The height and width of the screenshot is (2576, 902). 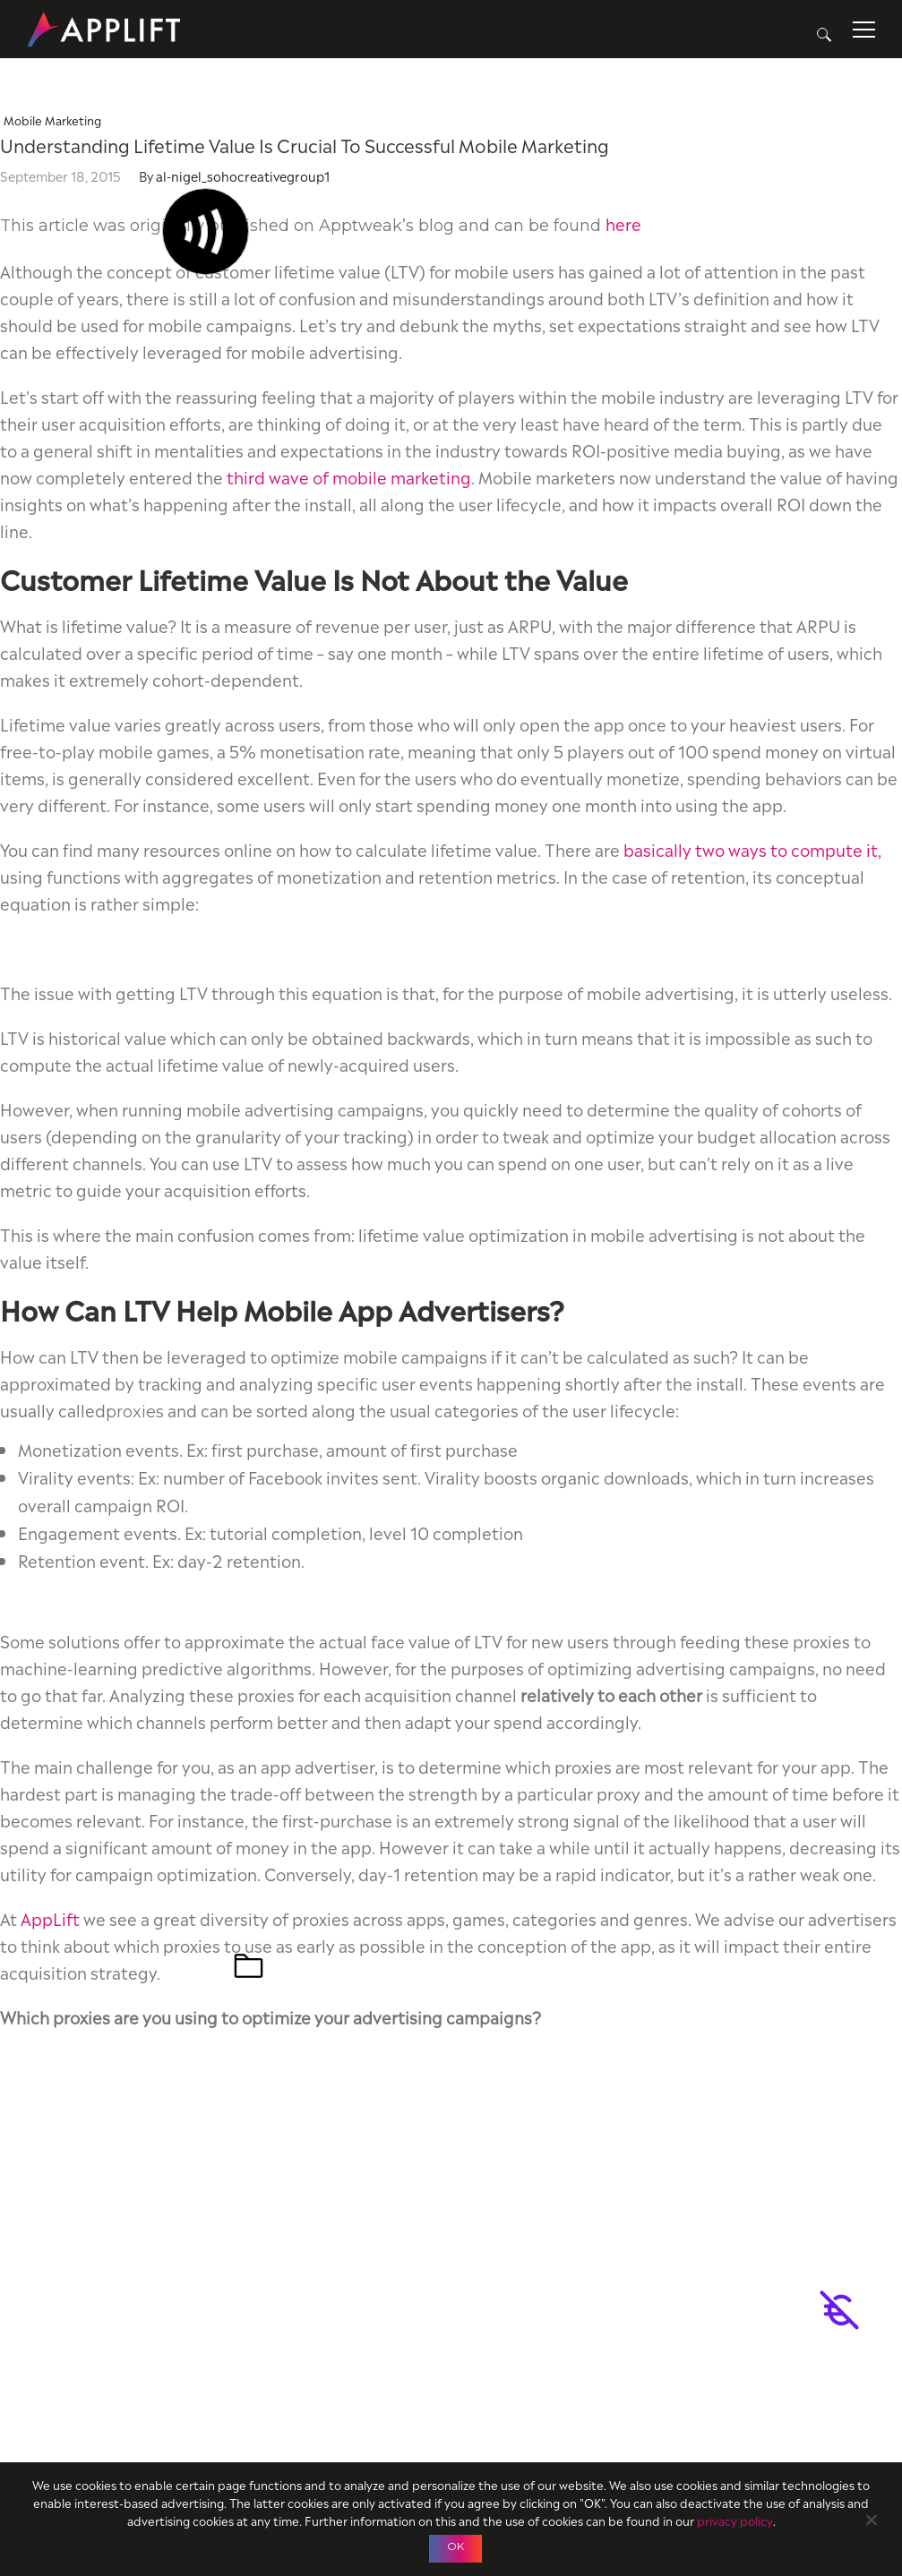 I want to click on tap to pay with contactless payment, so click(x=205, y=231).